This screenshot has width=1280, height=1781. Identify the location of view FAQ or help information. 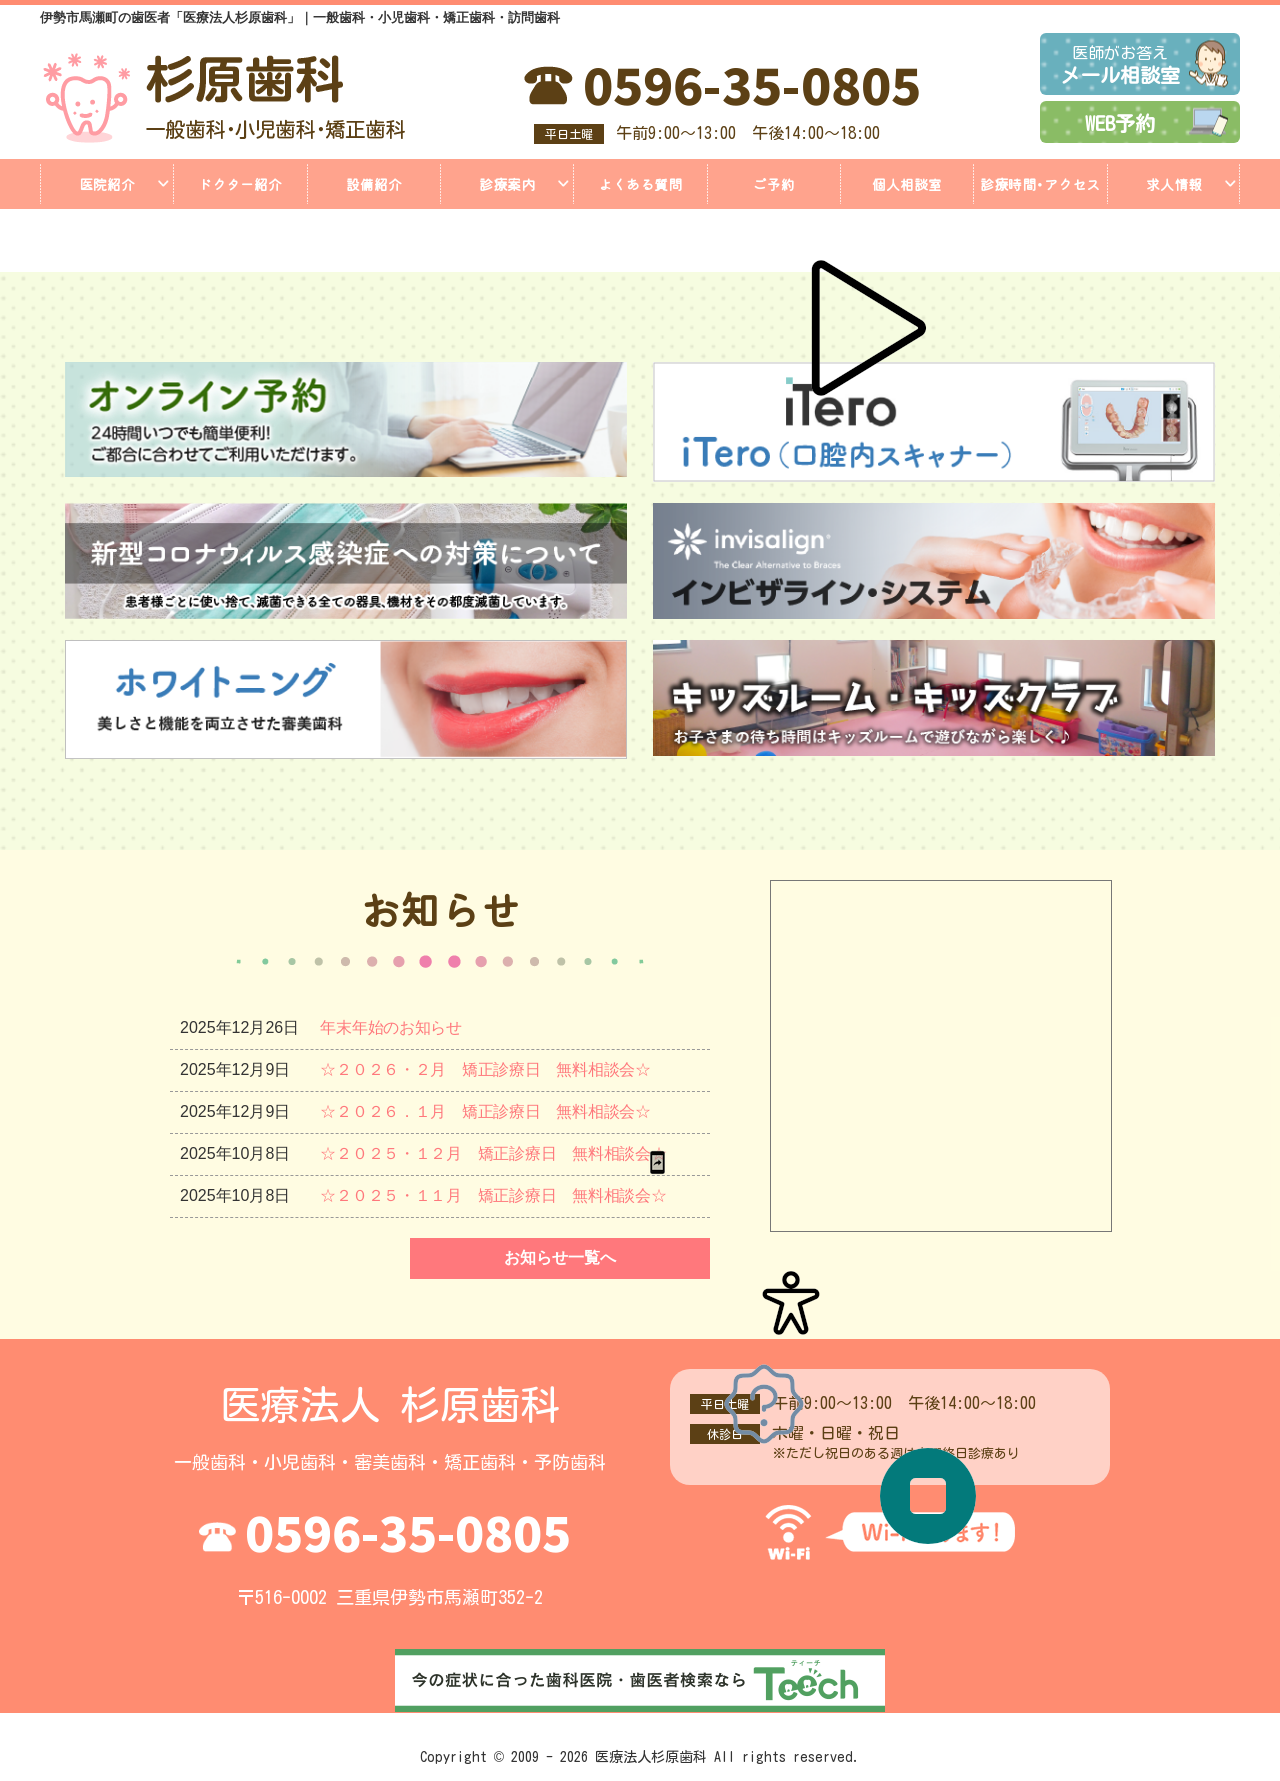
(764, 1404).